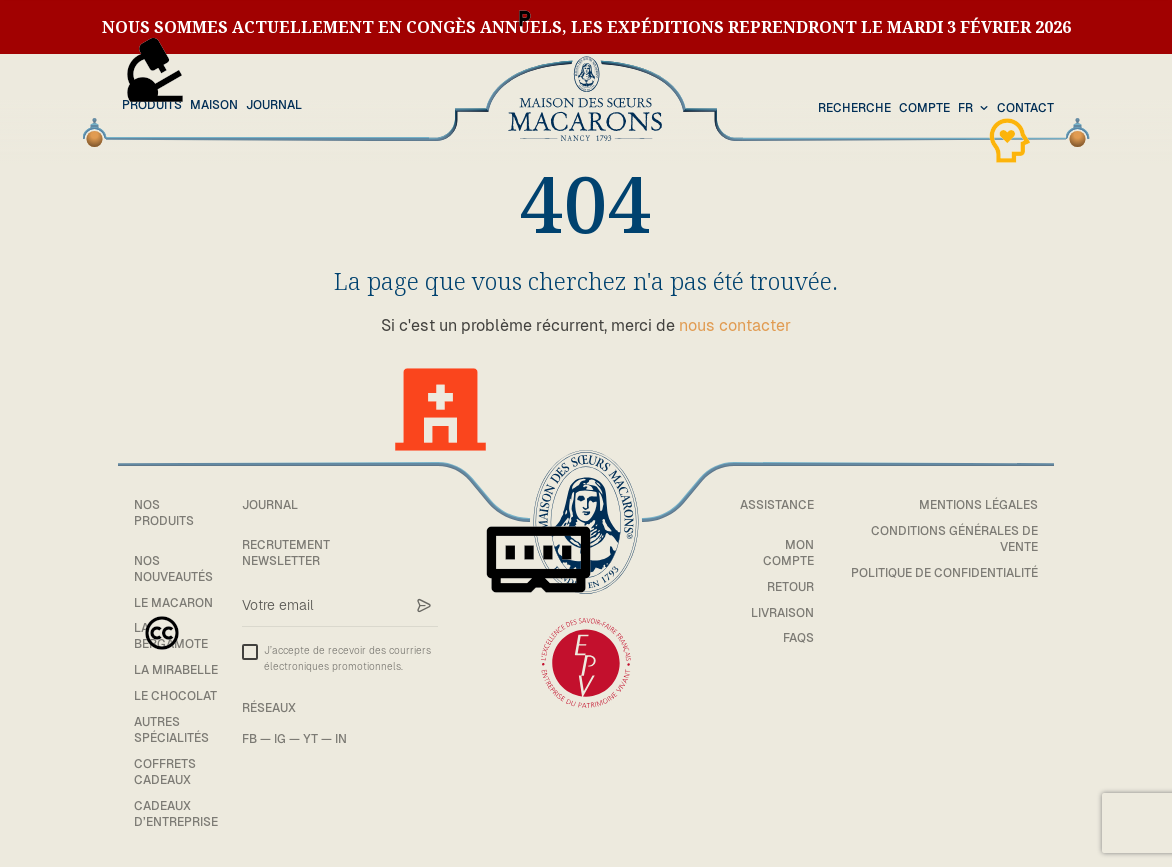 The image size is (1172, 867). Describe the element at coordinates (1009, 140) in the screenshot. I see `access mental health resources` at that location.